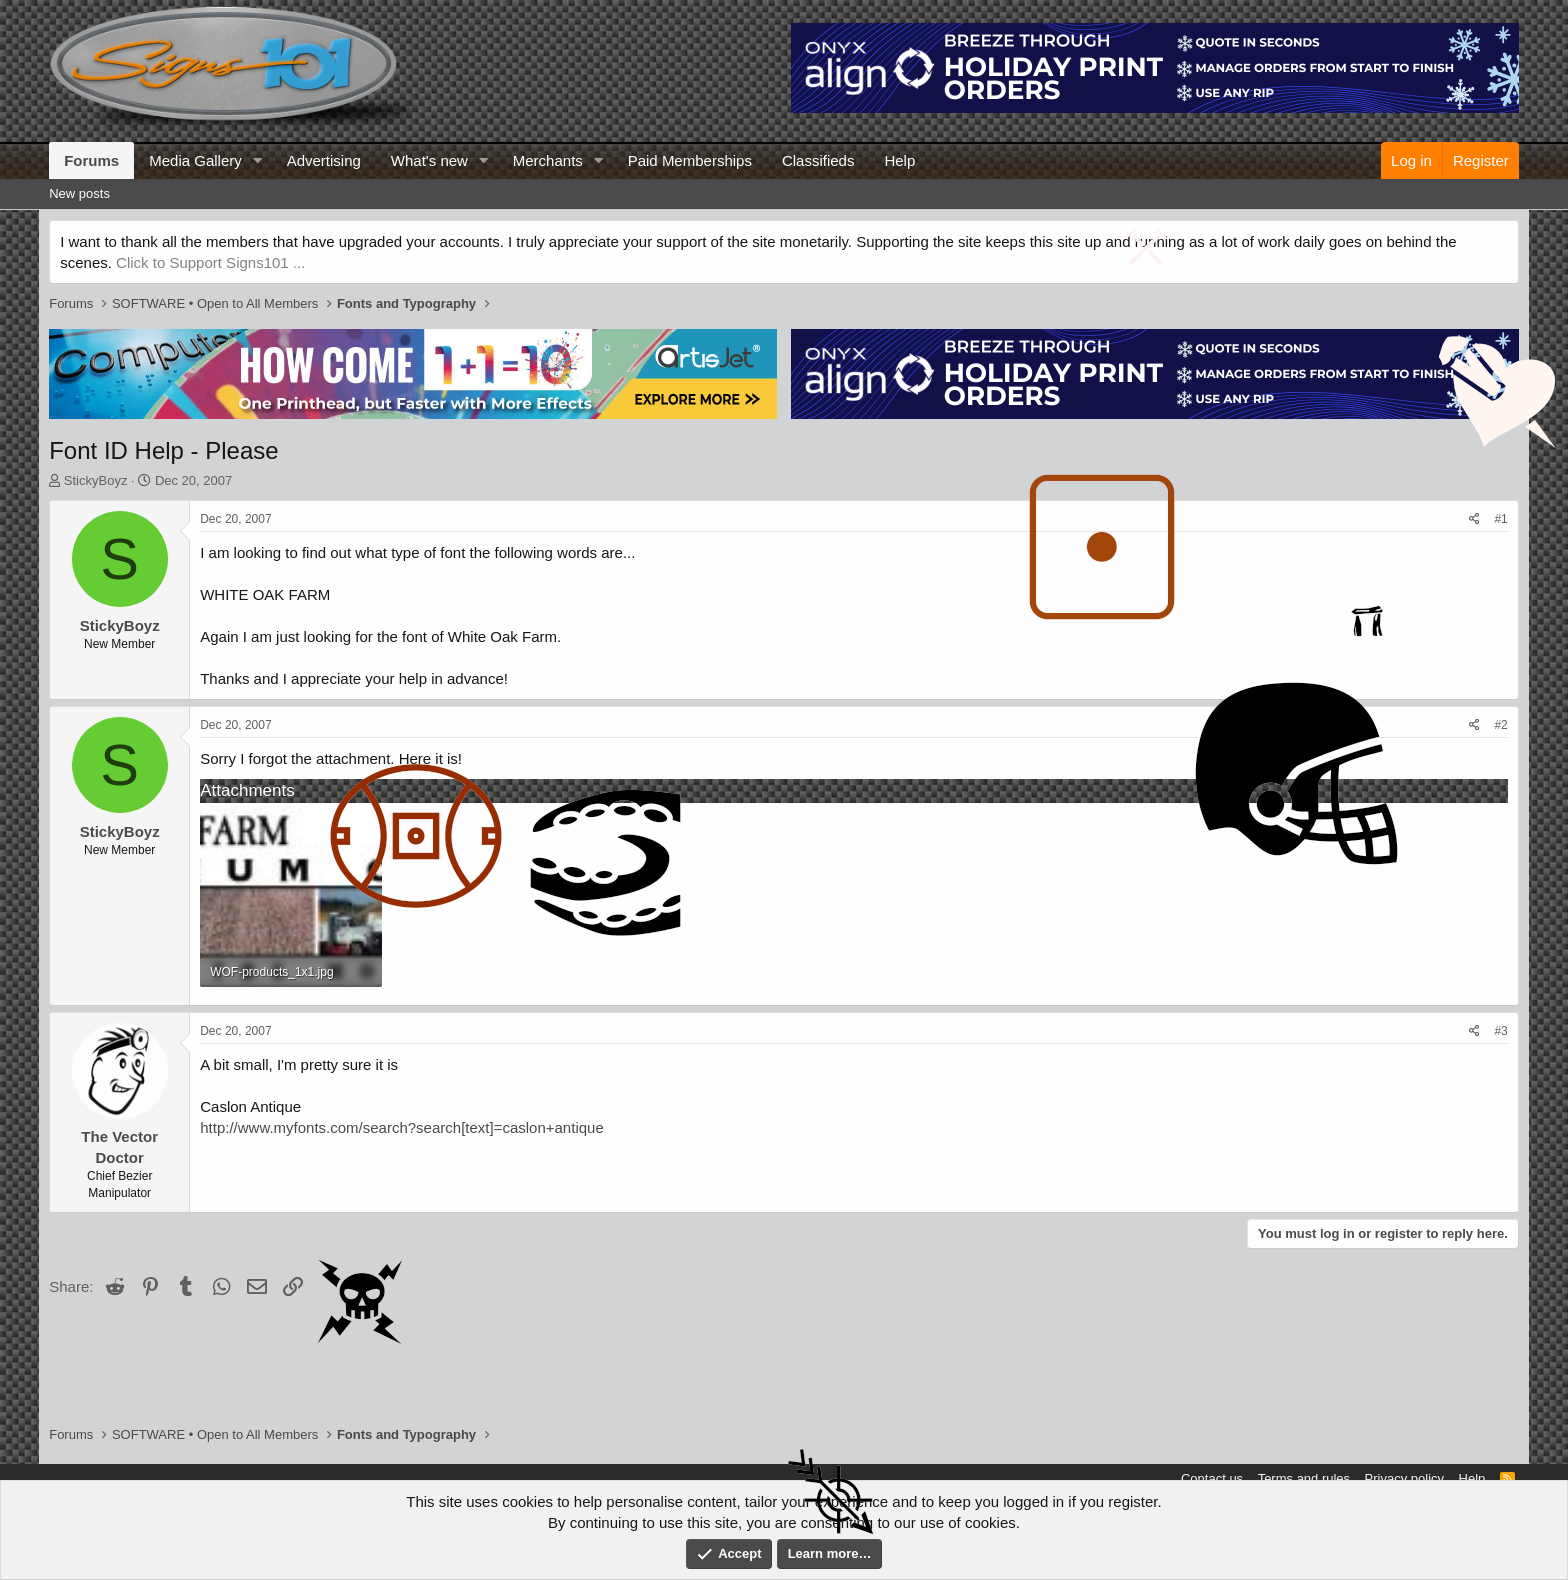 This screenshot has height=1580, width=1568. I want to click on roll the dice or trigger random selection, so click(1102, 547).